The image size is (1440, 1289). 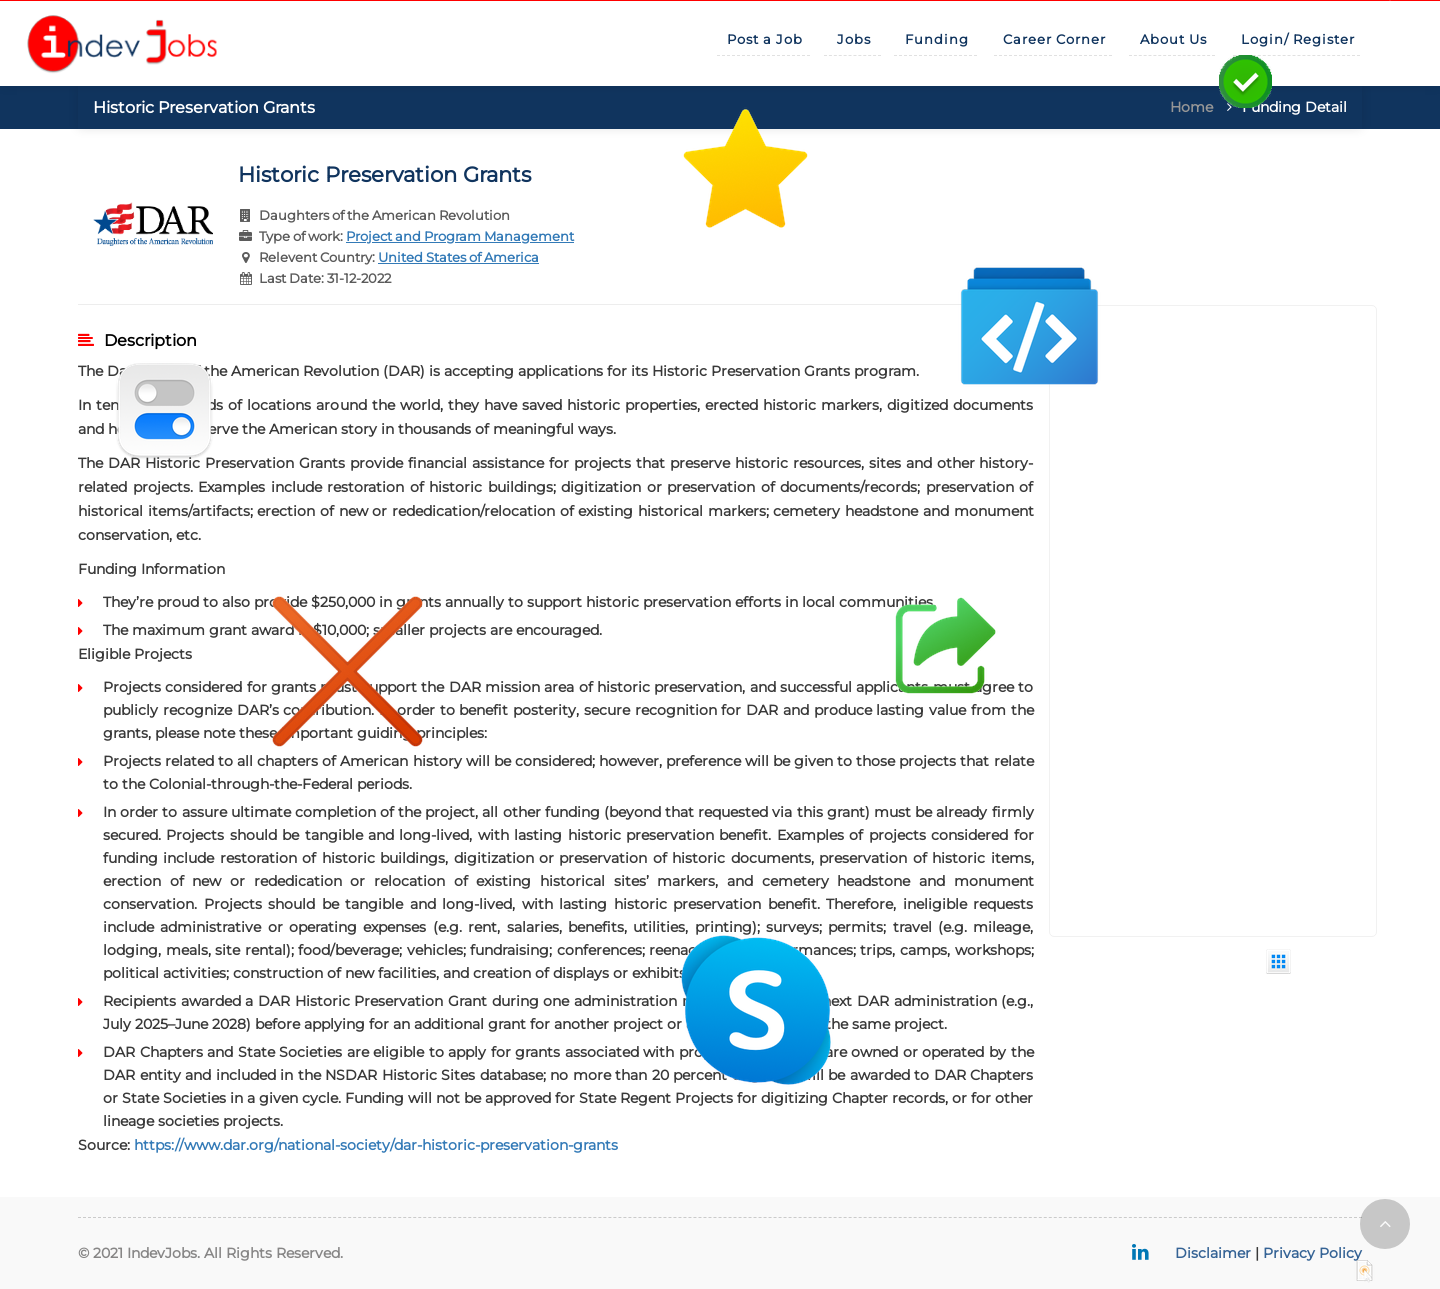 What do you see at coordinates (943, 645) in the screenshot?
I see `share this item with others` at bounding box center [943, 645].